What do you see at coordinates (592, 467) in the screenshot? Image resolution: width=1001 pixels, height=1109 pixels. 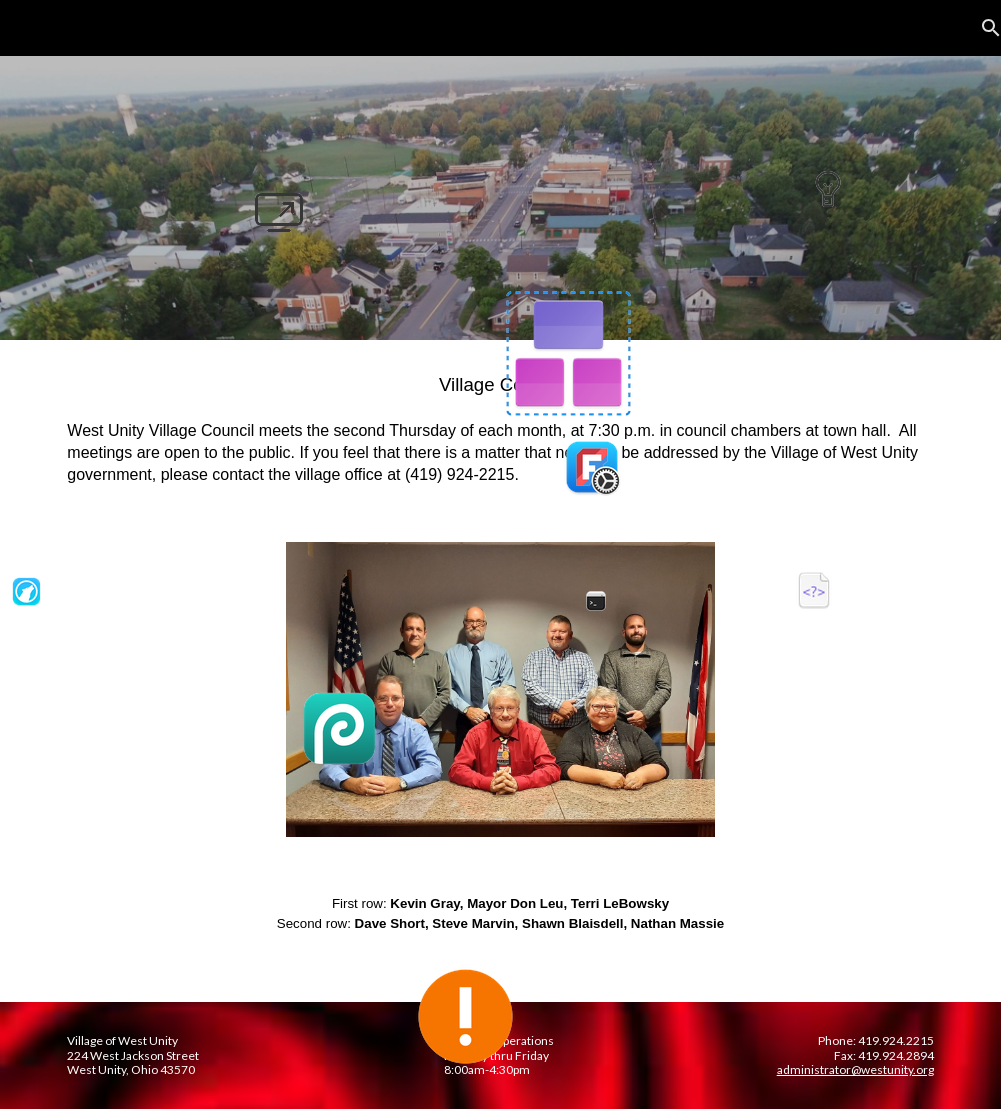 I see `open FreeCAD Link application` at bounding box center [592, 467].